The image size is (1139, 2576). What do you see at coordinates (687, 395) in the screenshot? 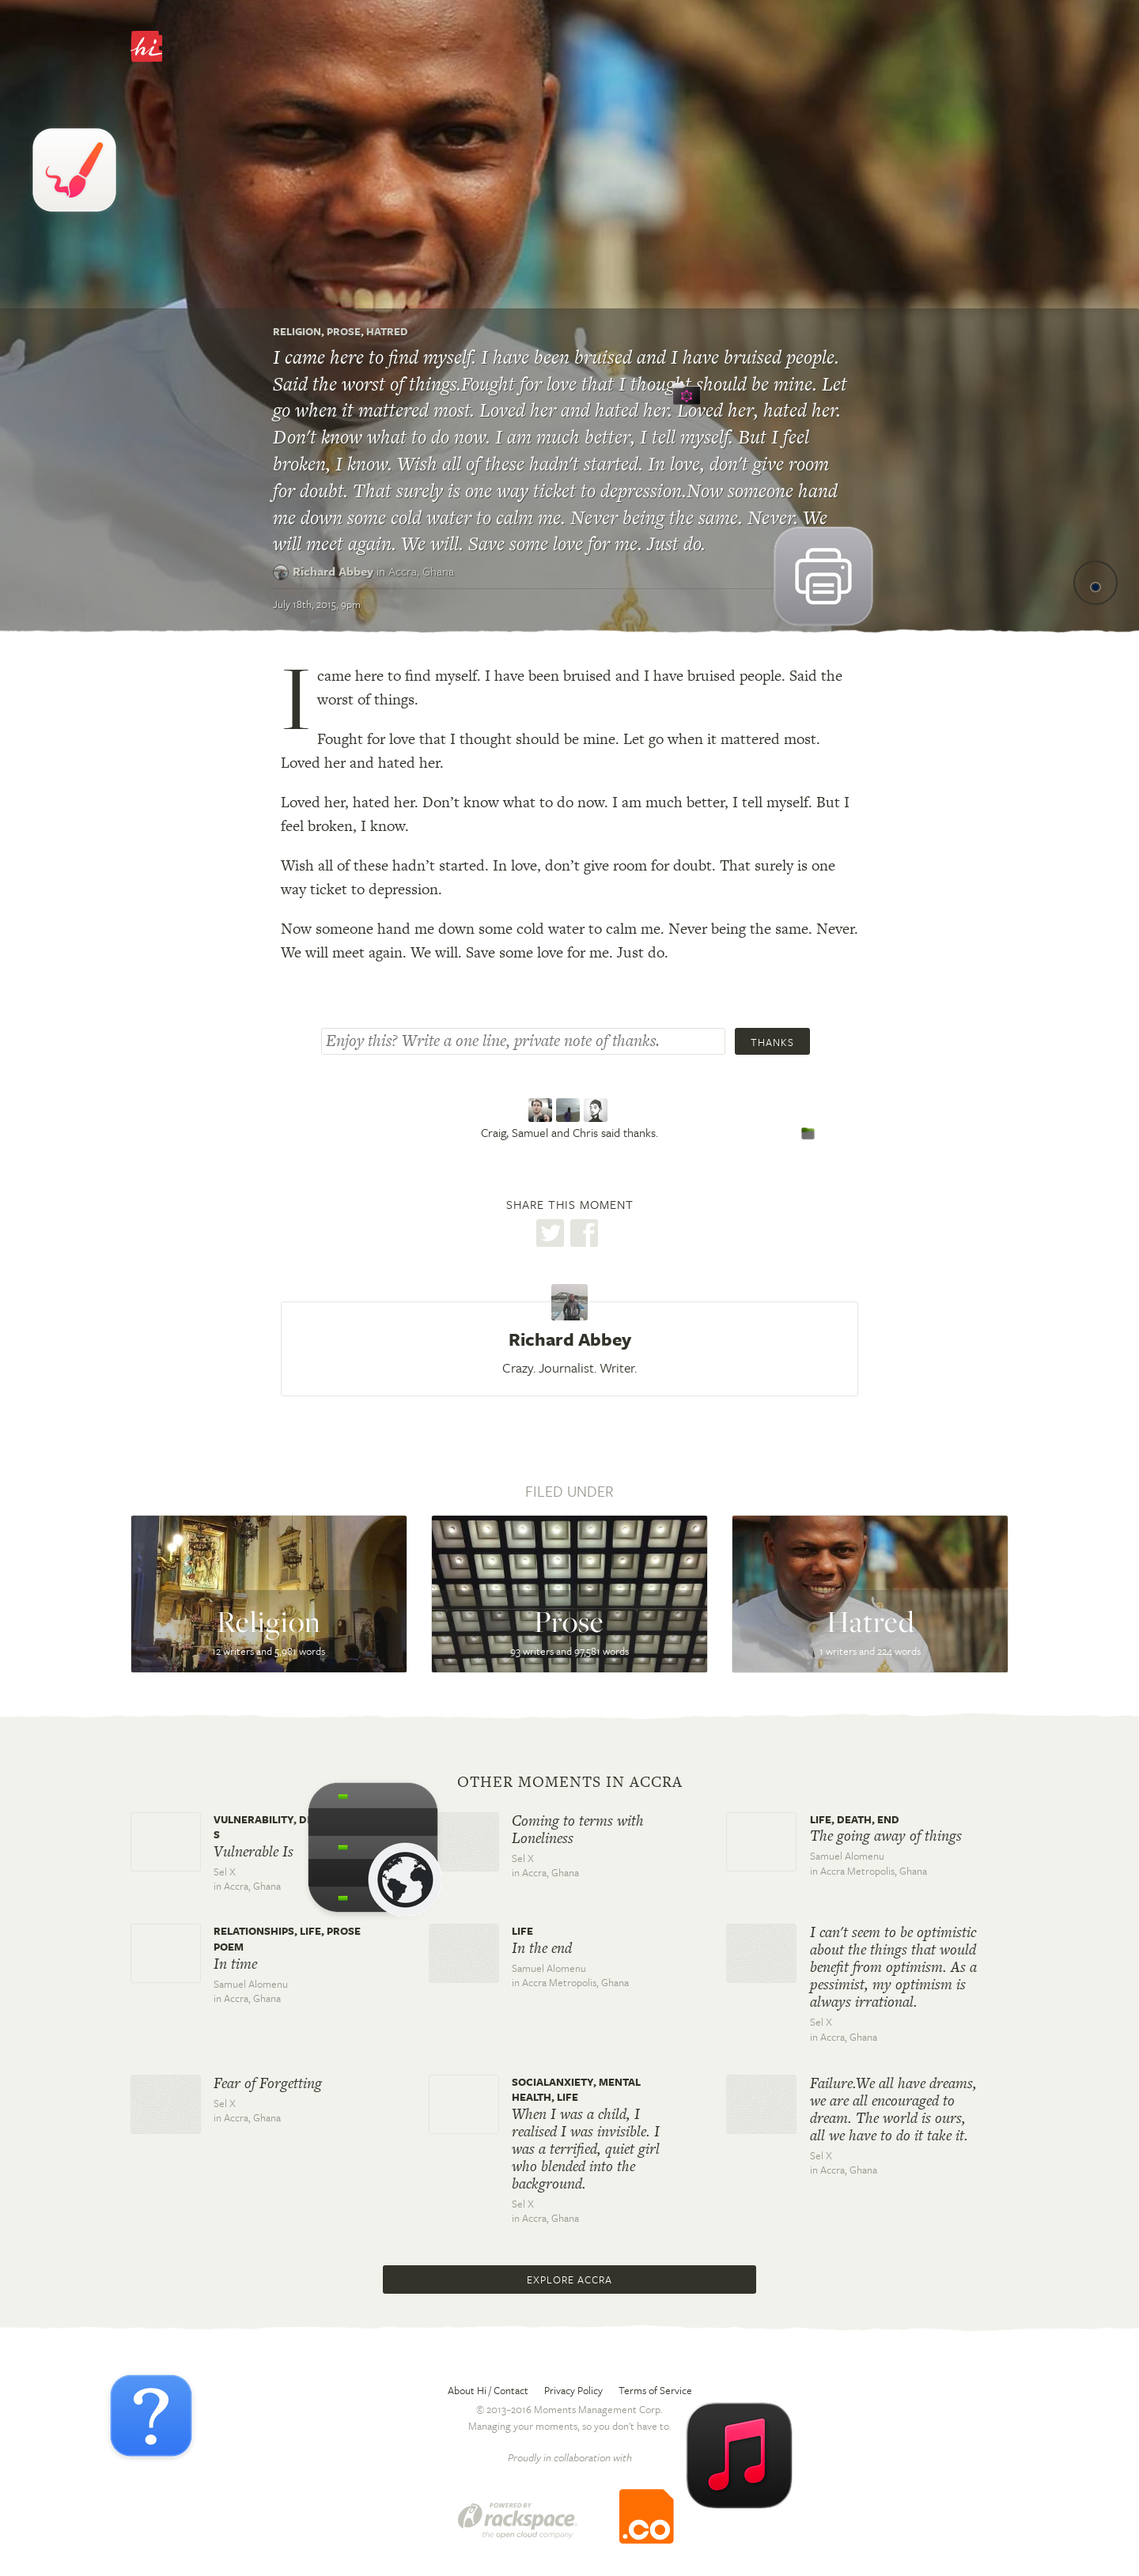
I see `open folder containing GraphQL project files` at bounding box center [687, 395].